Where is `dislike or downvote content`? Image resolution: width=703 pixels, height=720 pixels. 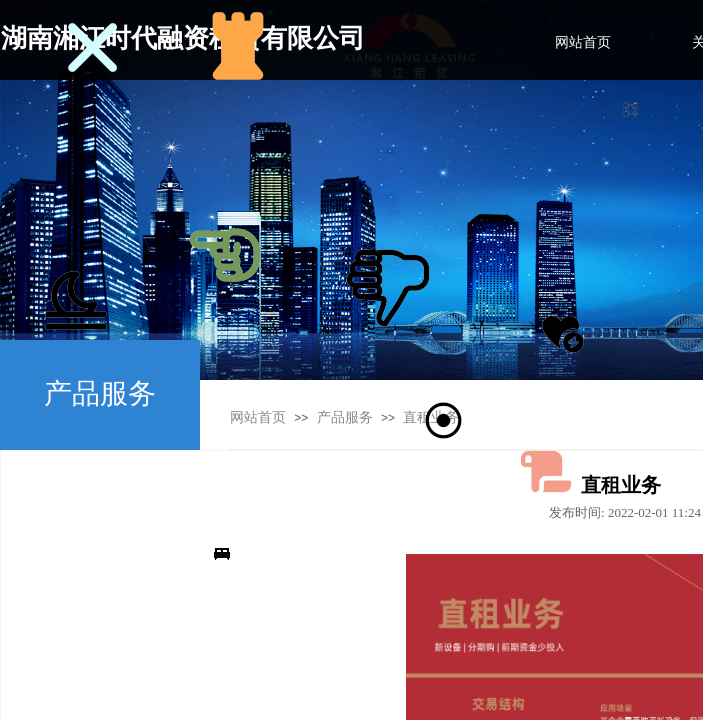 dislike or downvote content is located at coordinates (388, 288).